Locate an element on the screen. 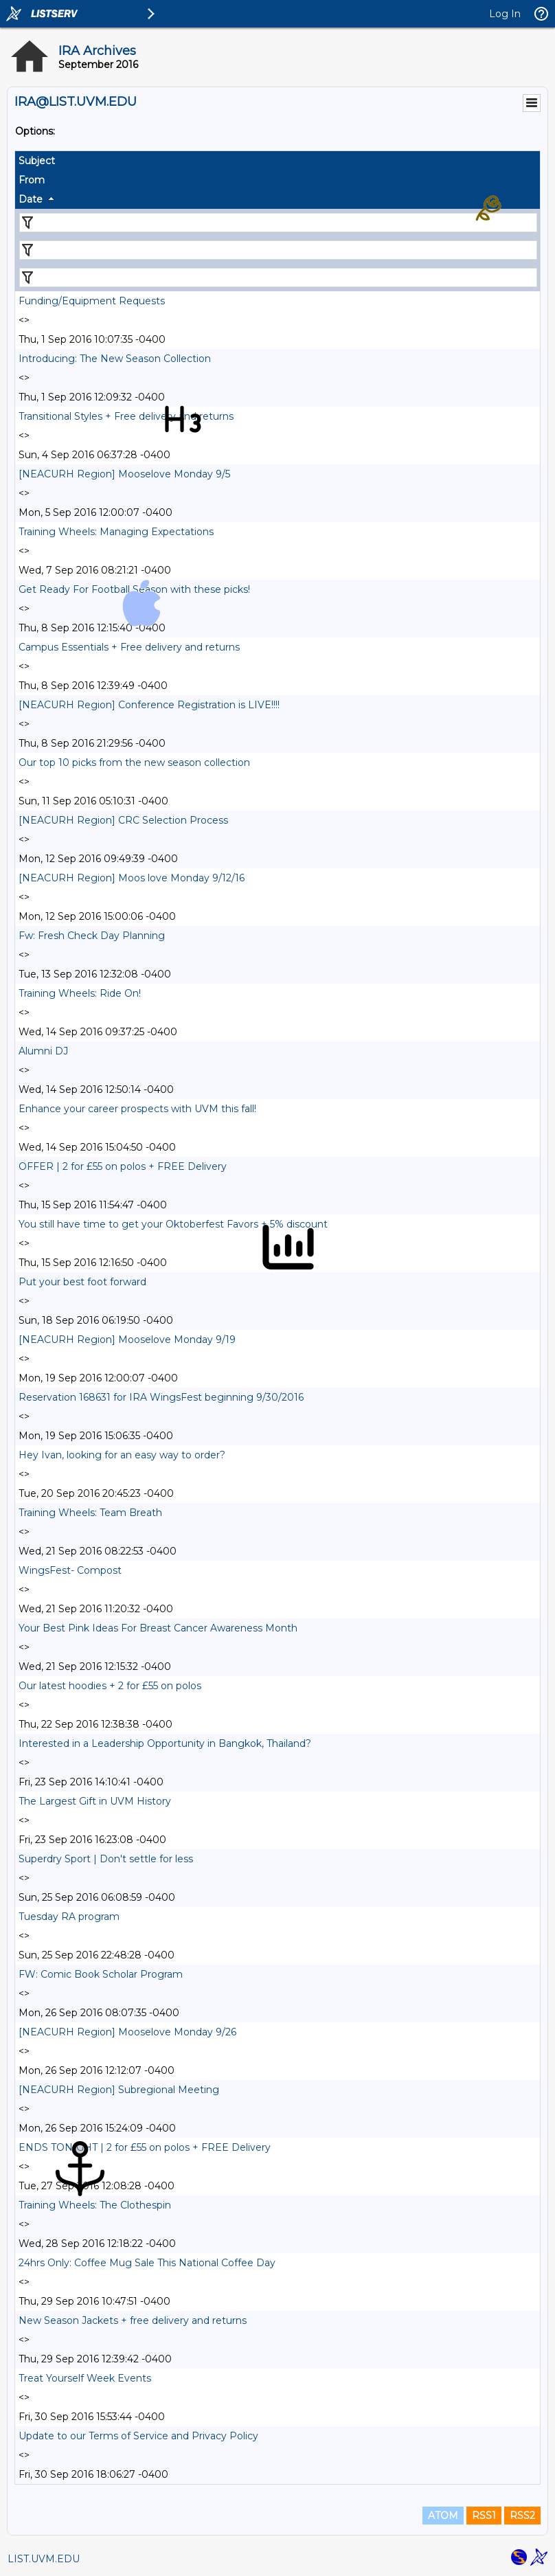  apple product or service branding is located at coordinates (142, 604).